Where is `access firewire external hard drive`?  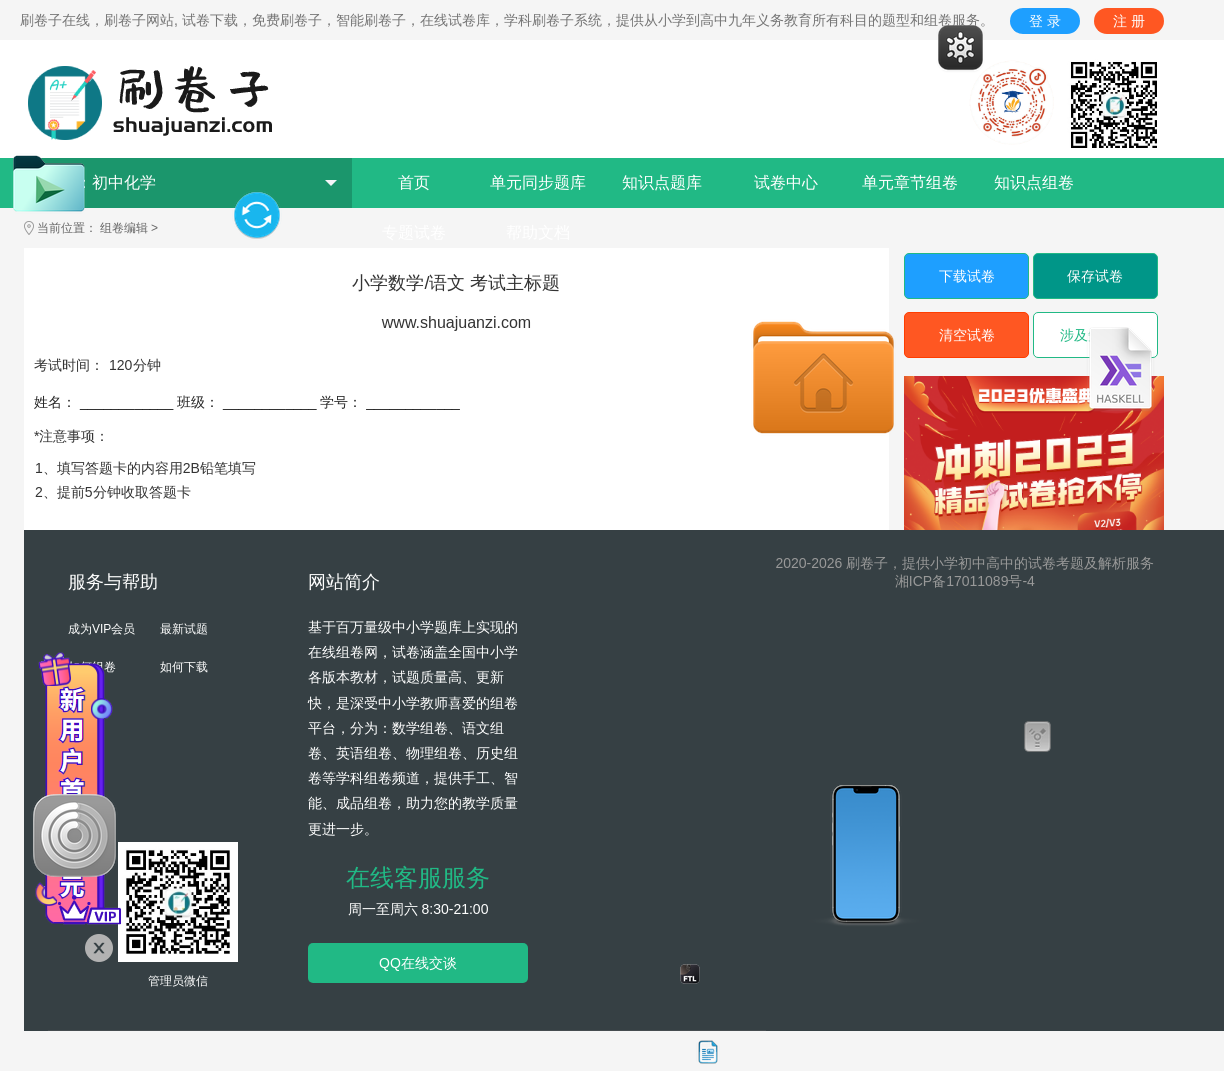 access firewire external hard drive is located at coordinates (1037, 736).